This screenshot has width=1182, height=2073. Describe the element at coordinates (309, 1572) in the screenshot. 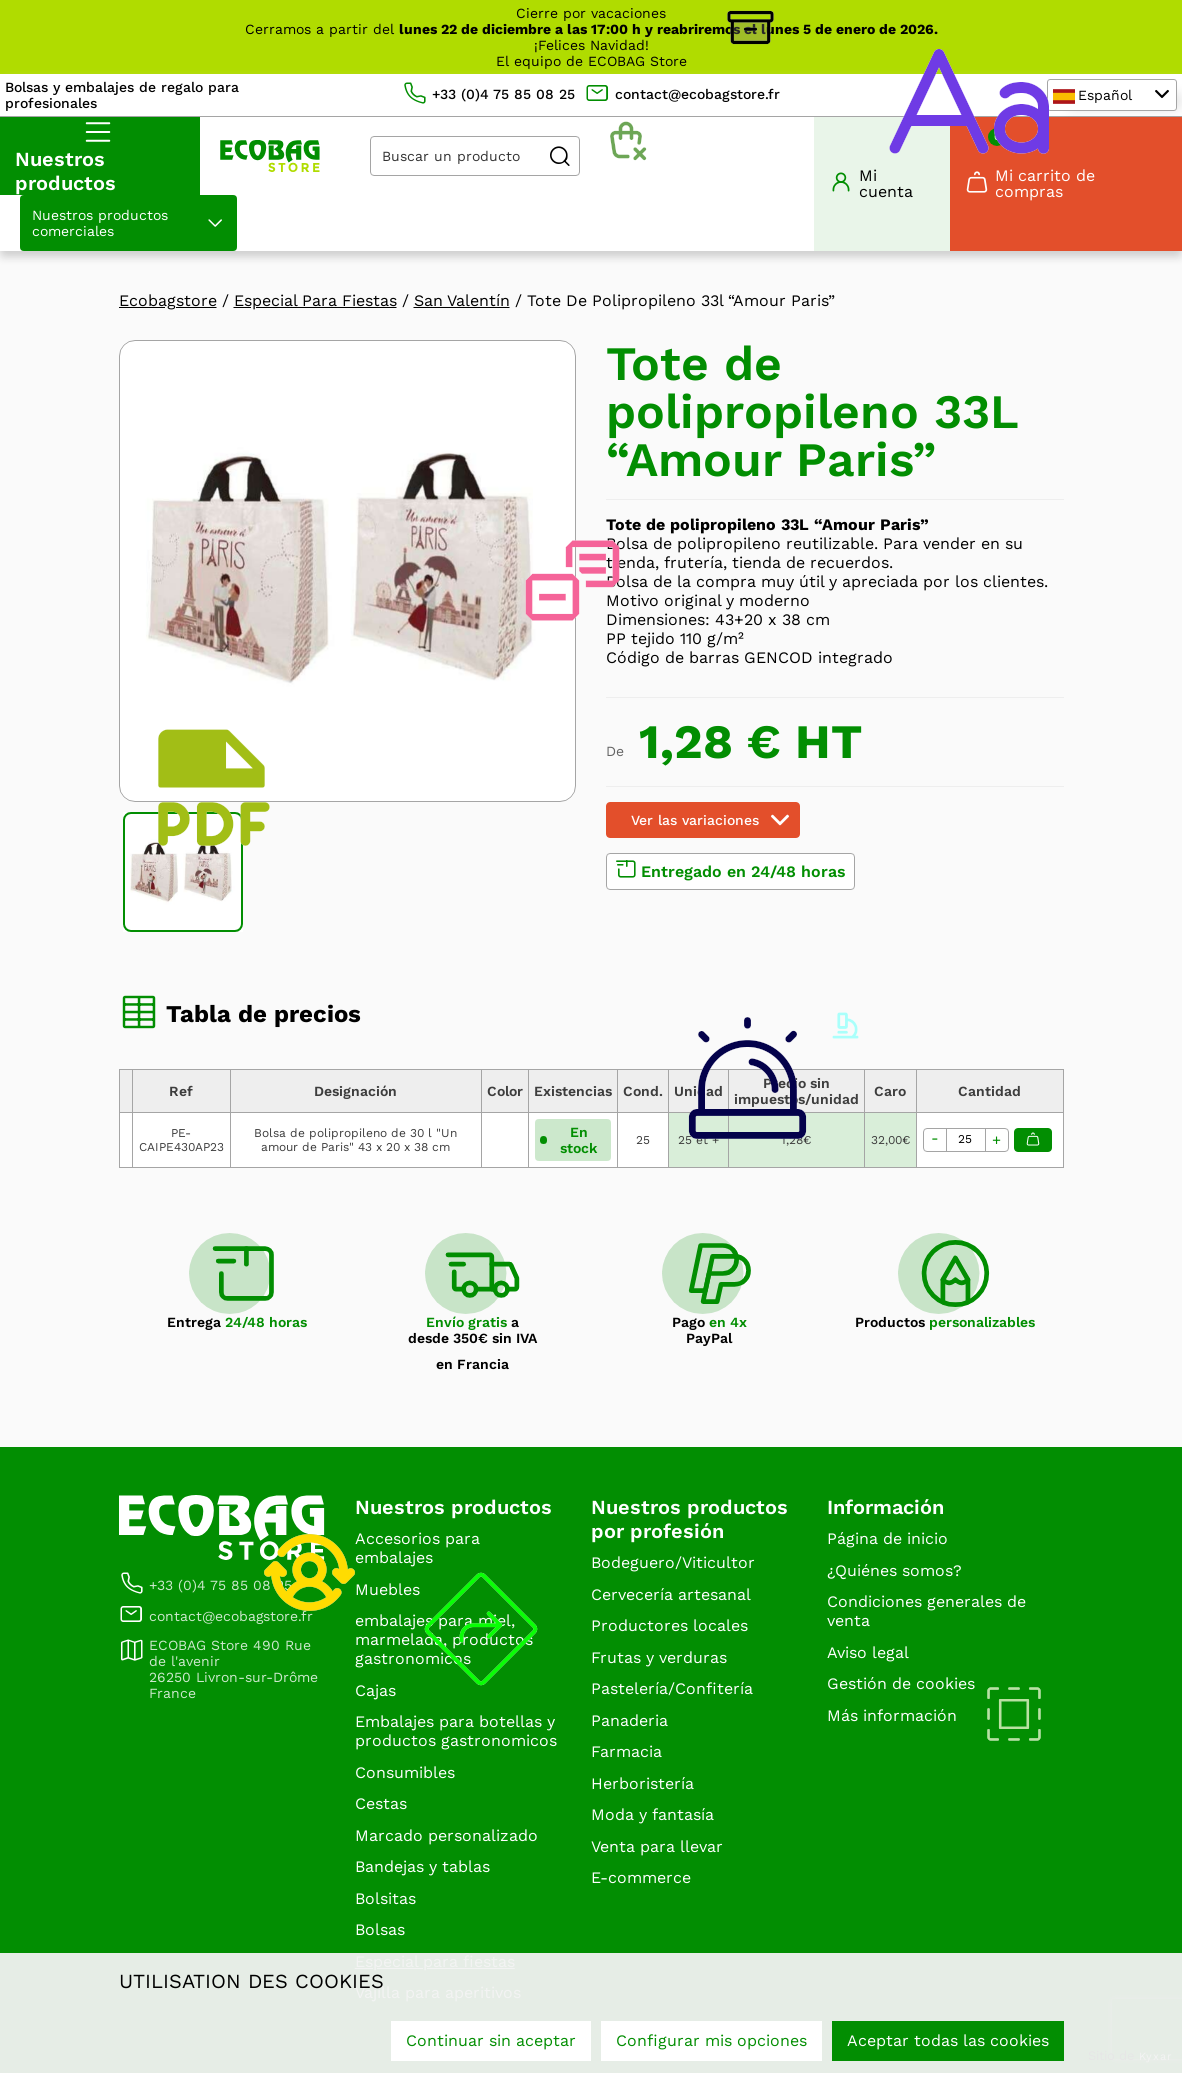

I see `switch between user accounts` at that location.